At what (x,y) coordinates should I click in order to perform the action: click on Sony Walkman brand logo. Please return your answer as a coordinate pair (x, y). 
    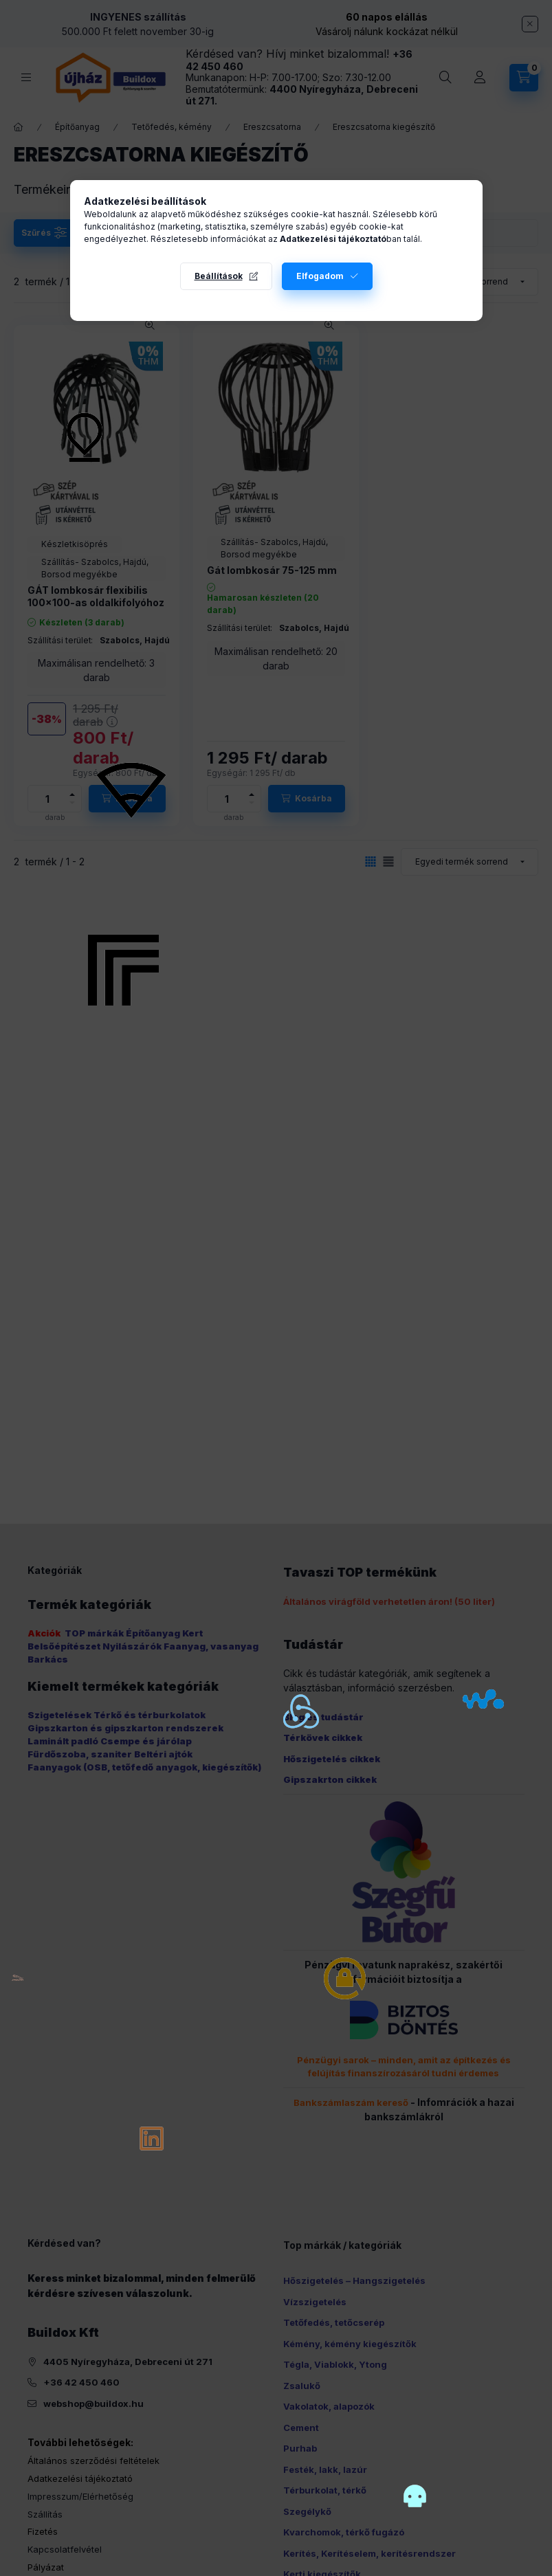
    Looking at the image, I should click on (483, 1699).